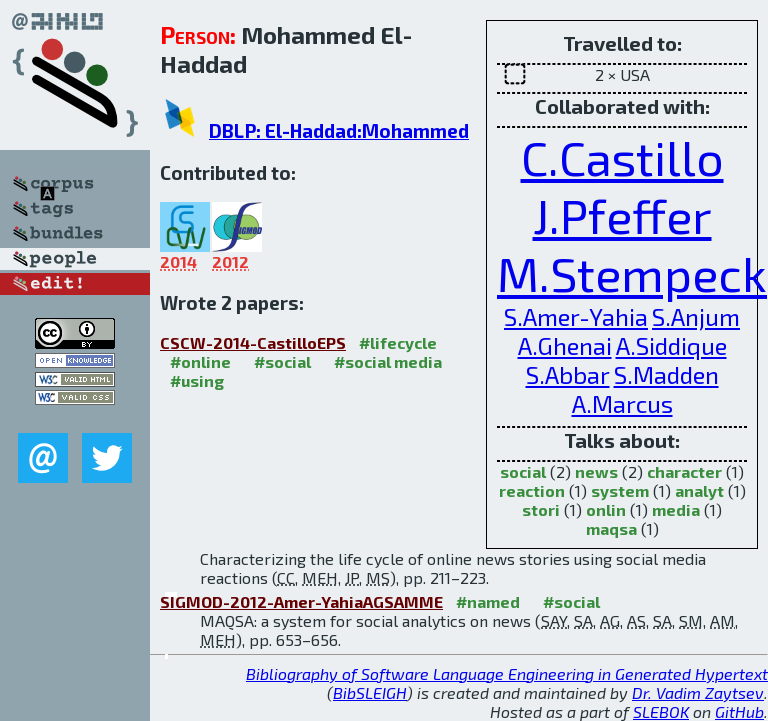  What do you see at coordinates (47, 193) in the screenshot?
I see `download or install a new font` at bounding box center [47, 193].